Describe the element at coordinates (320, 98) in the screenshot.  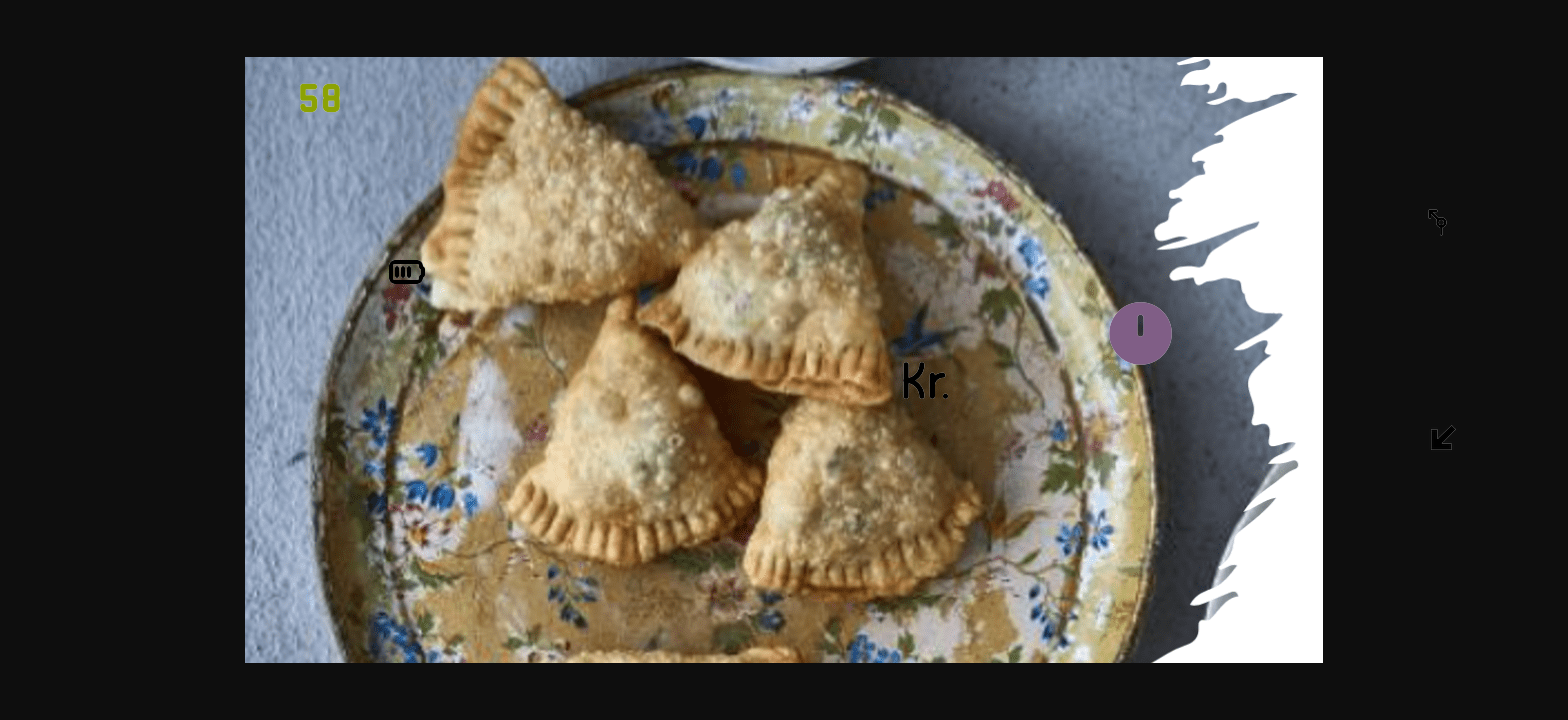
I see `indicates item number 58 in a list or sequence` at that location.